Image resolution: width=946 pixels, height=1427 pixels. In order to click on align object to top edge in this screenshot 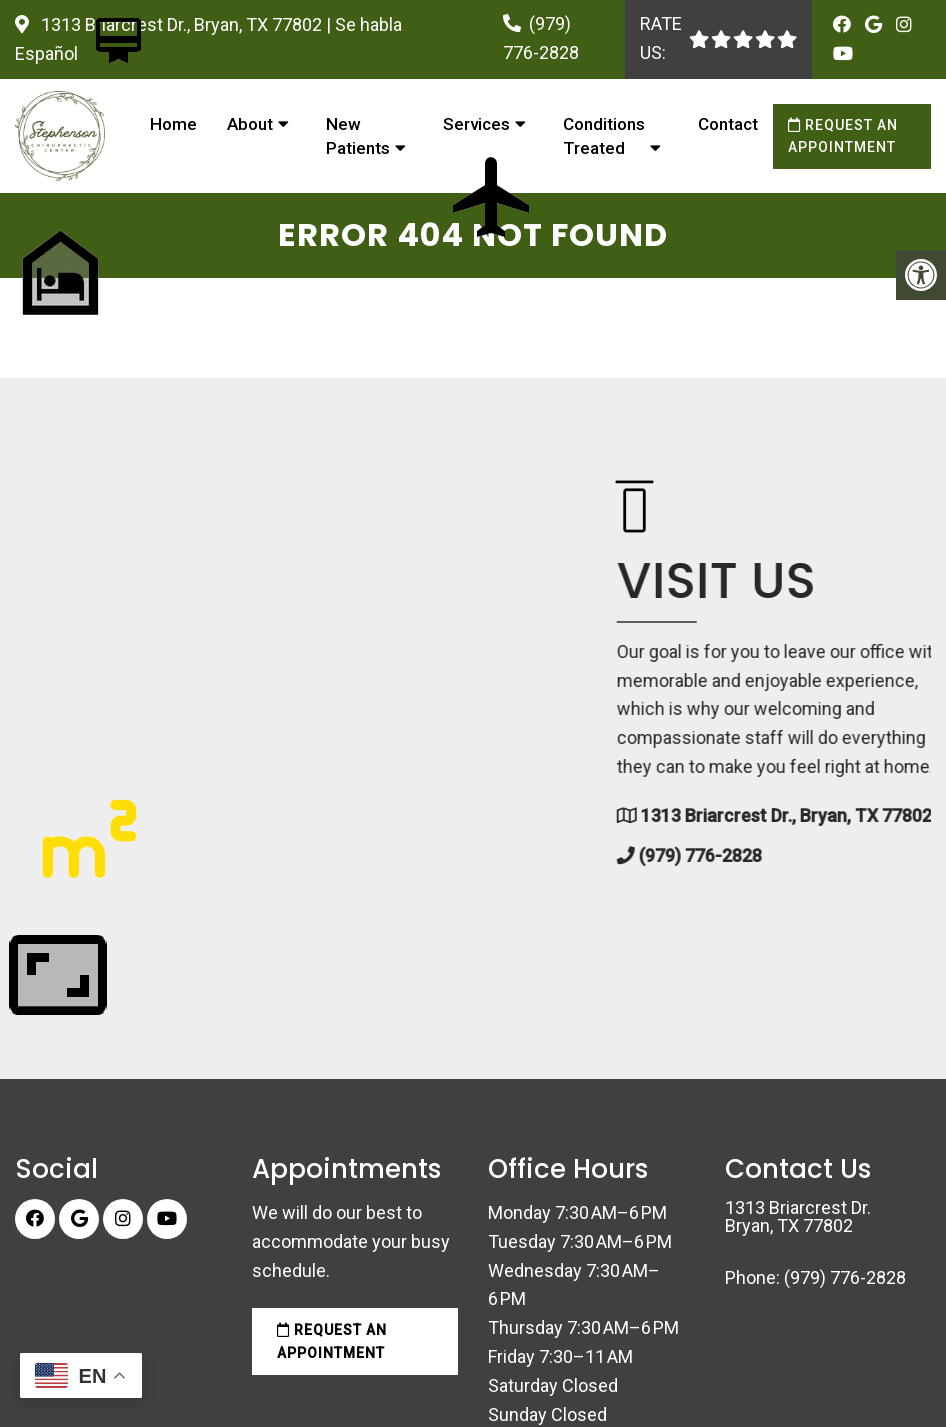, I will do `click(634, 505)`.